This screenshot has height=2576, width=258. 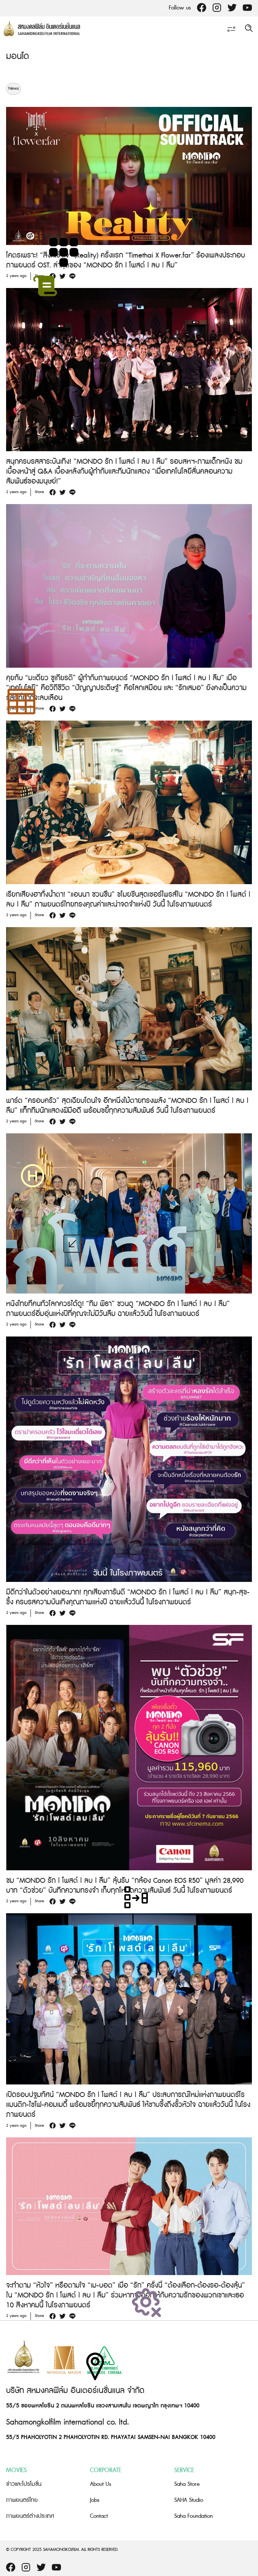 I want to click on view or set your current location, so click(x=95, y=2367).